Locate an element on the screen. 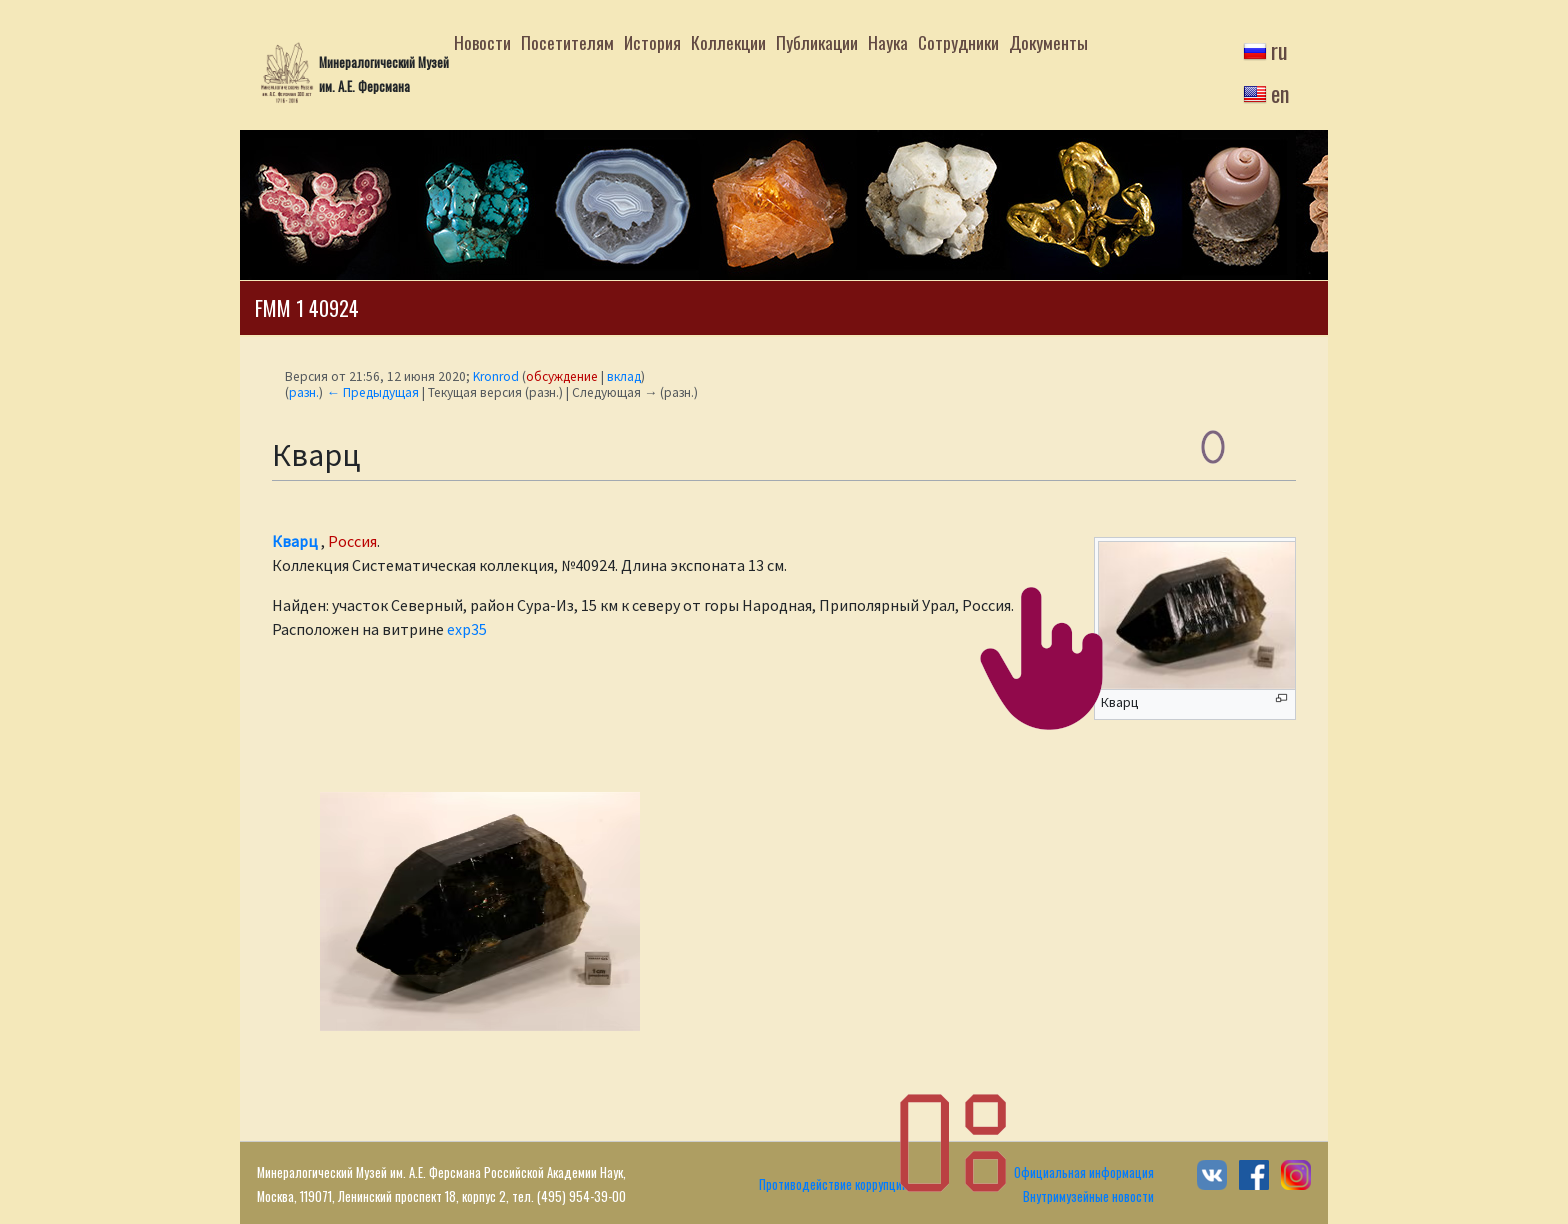 This screenshot has width=1568, height=1224. toggle editor layout view is located at coordinates (949, 1143).